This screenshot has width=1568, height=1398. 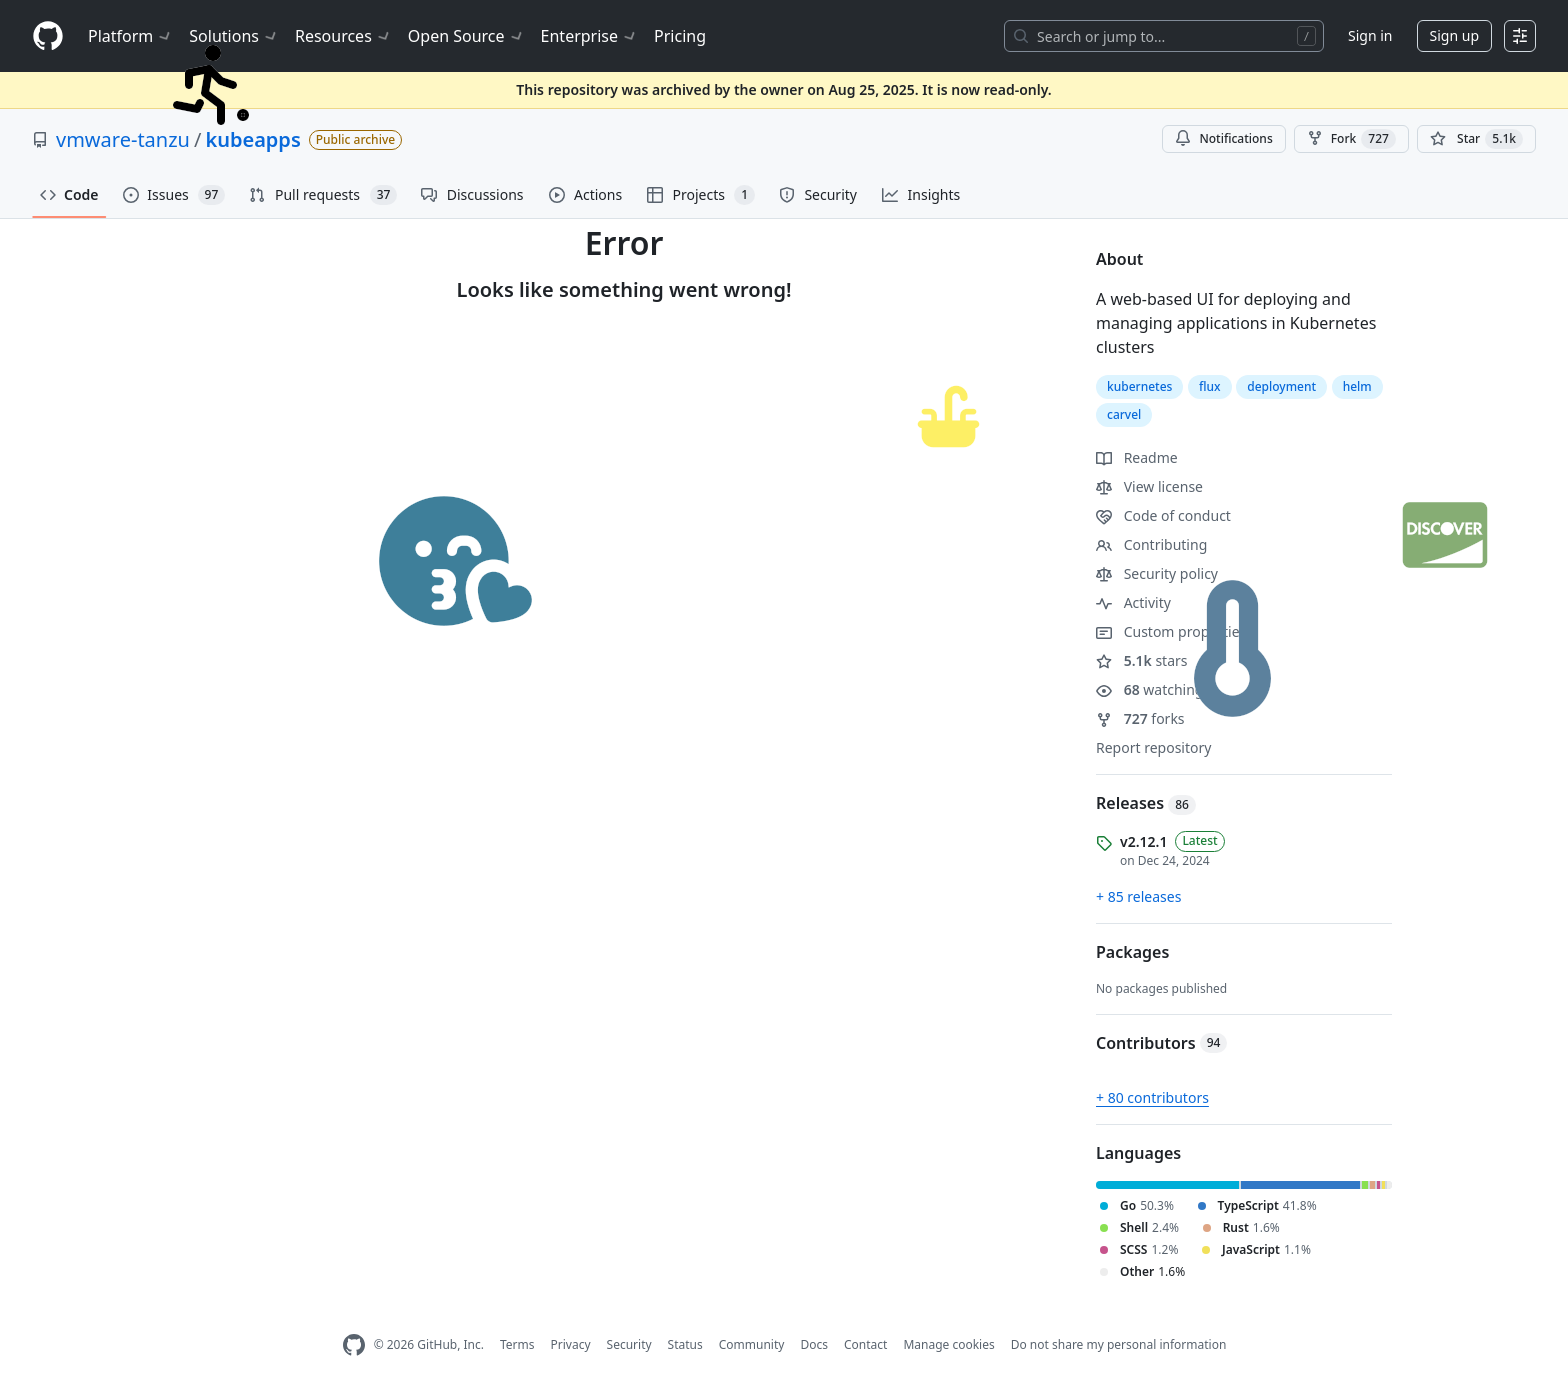 I want to click on access football or soccer games, so click(x=213, y=85).